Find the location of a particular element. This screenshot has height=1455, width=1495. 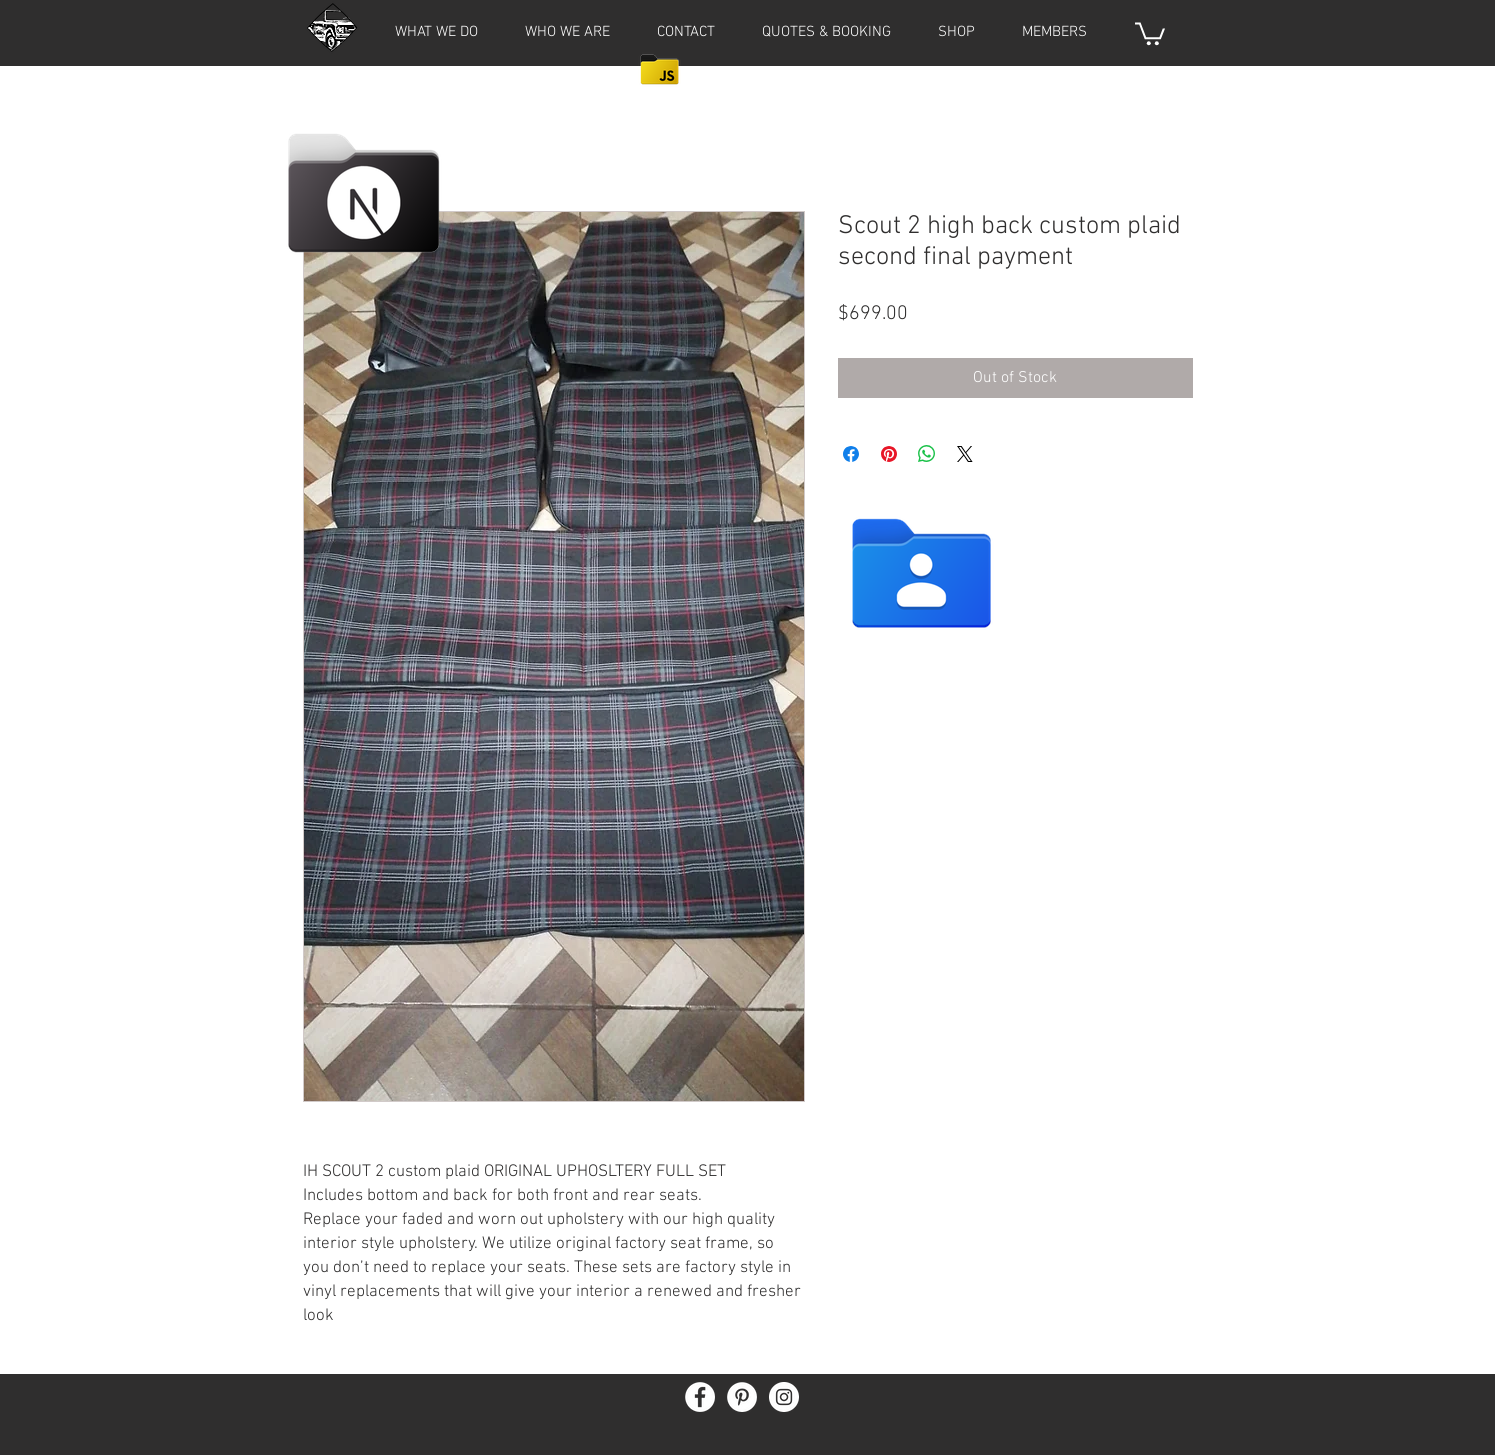

open google contacts folder is located at coordinates (921, 577).